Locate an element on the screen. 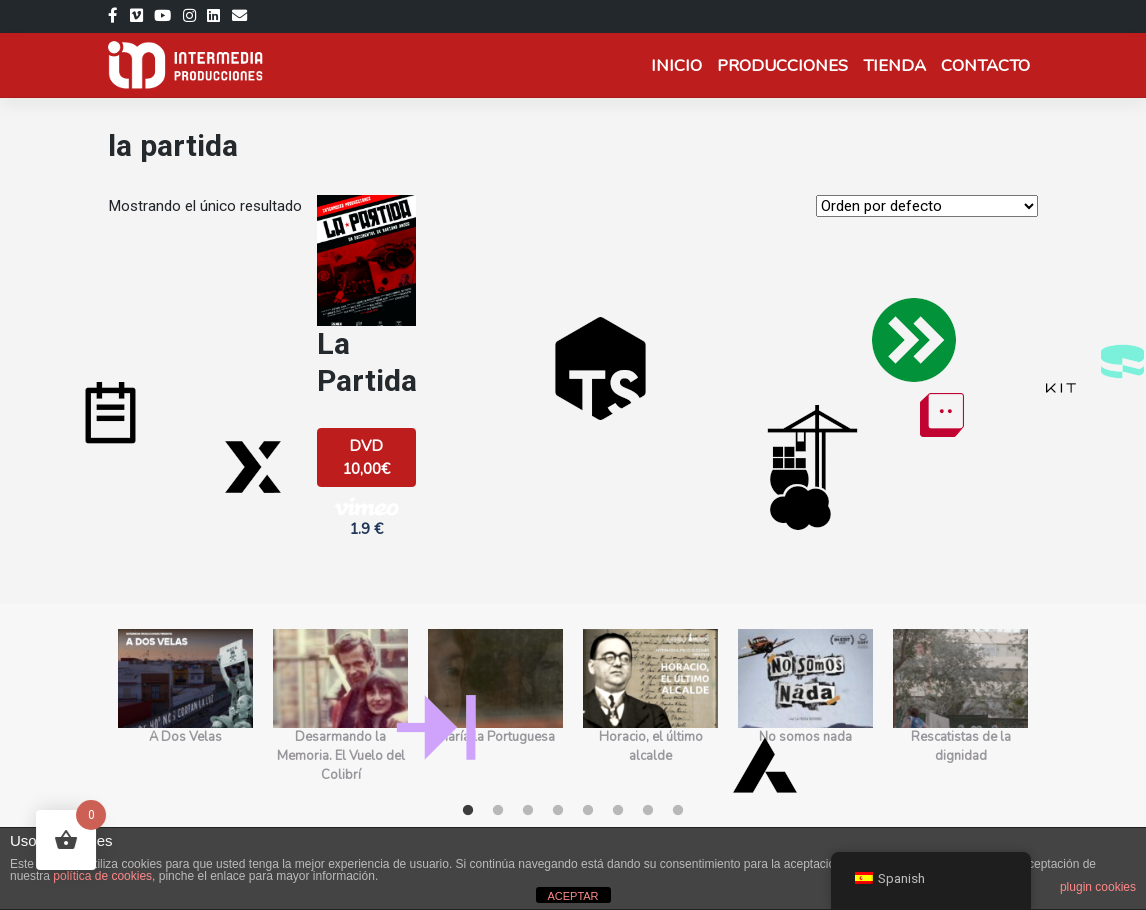 The image size is (1146, 910). kit email marketing platform logo is located at coordinates (1061, 388).